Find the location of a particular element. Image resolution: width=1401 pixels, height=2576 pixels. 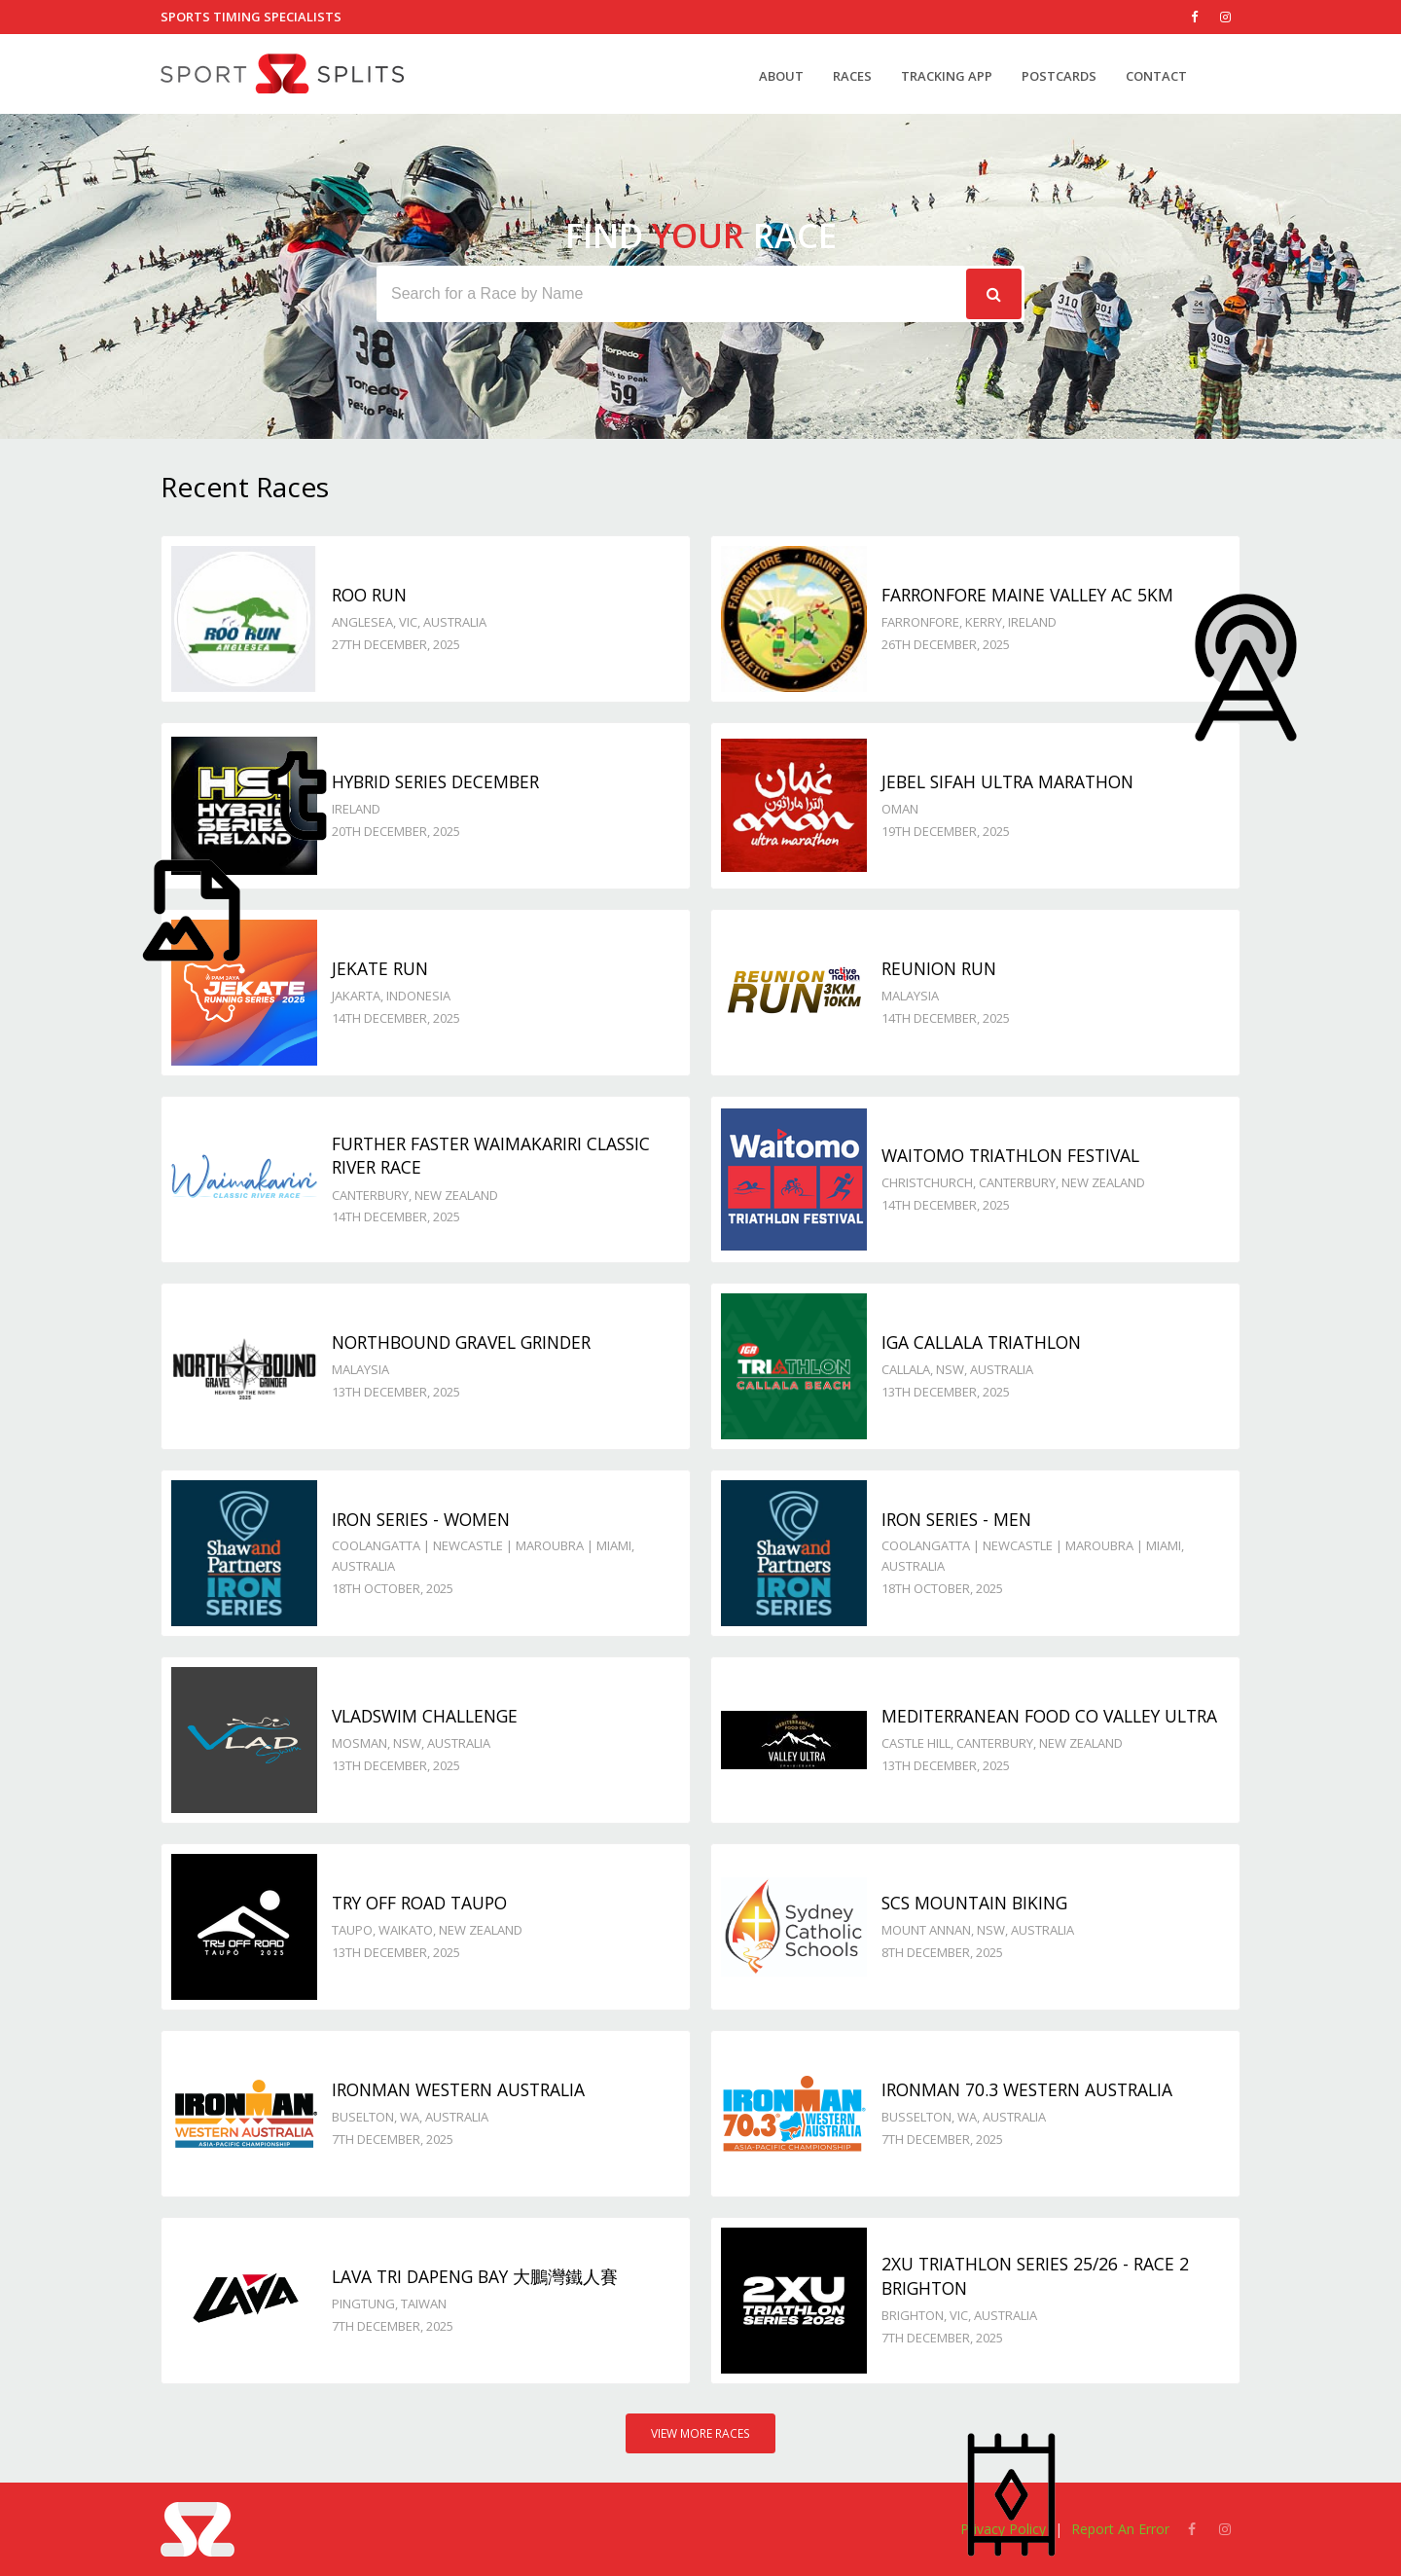

view rug or carpet product is located at coordinates (1011, 2494).